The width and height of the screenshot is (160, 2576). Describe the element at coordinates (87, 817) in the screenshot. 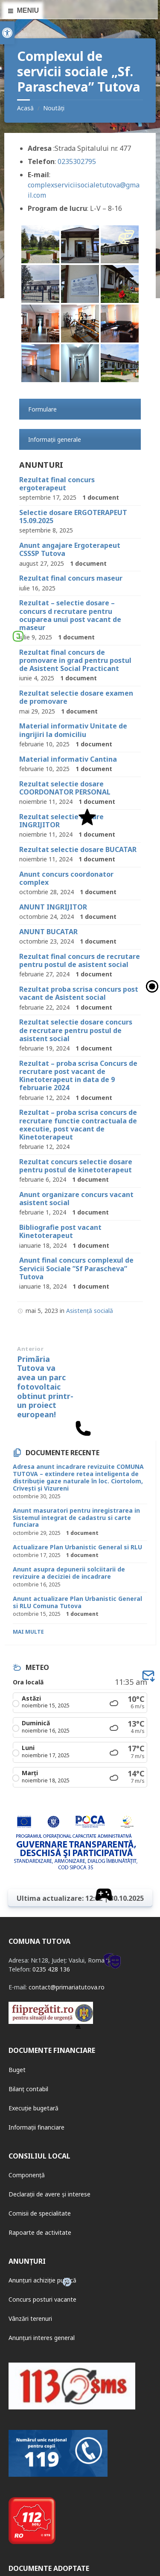

I see `add item to favorites` at that location.